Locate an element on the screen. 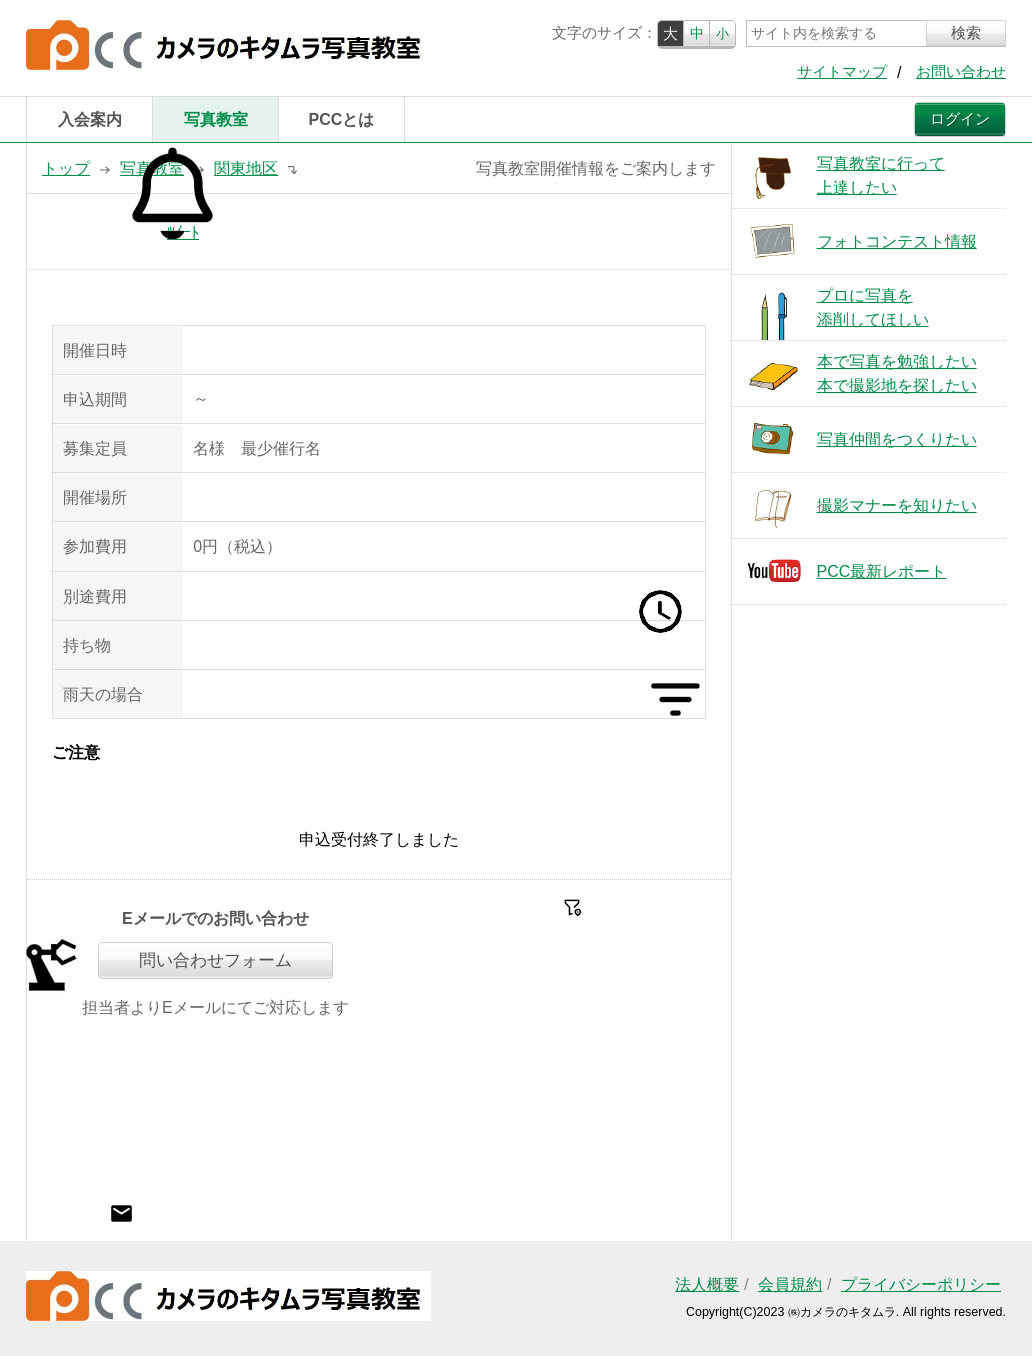 This screenshot has height=1356, width=1032. open your email inbox is located at coordinates (121, 1213).